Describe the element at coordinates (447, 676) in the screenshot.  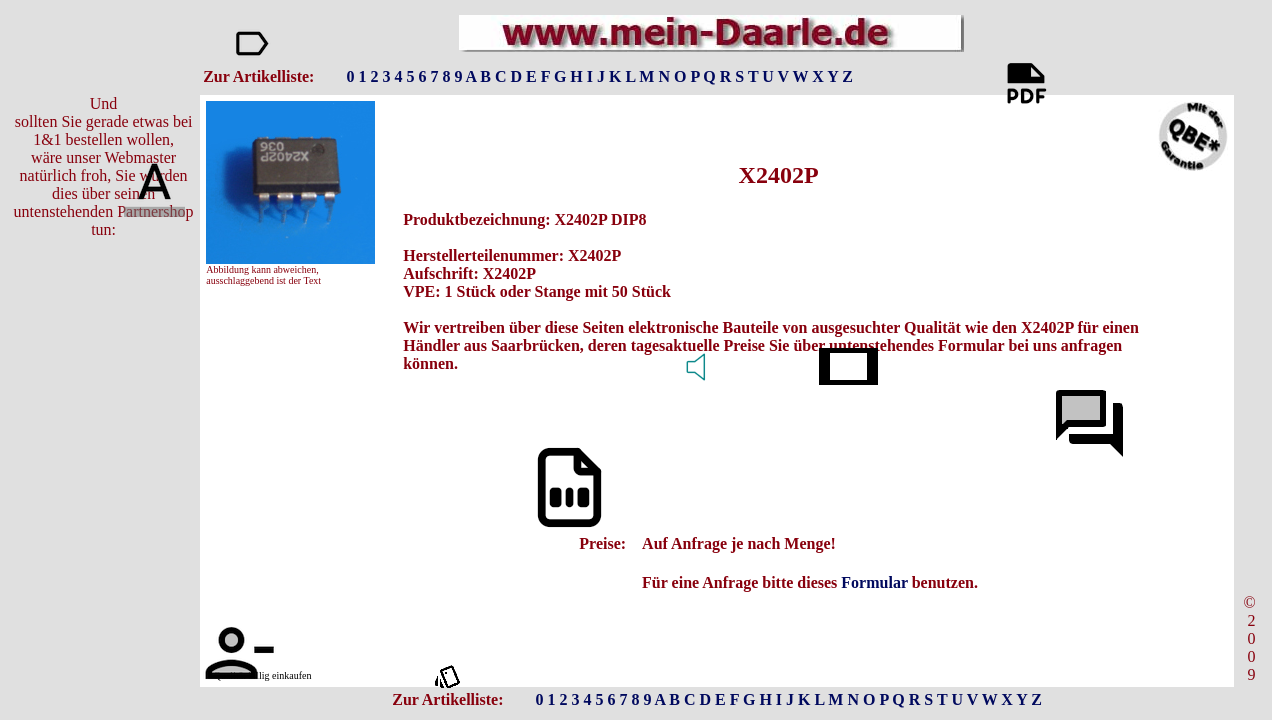
I see `access style or theme settings` at that location.